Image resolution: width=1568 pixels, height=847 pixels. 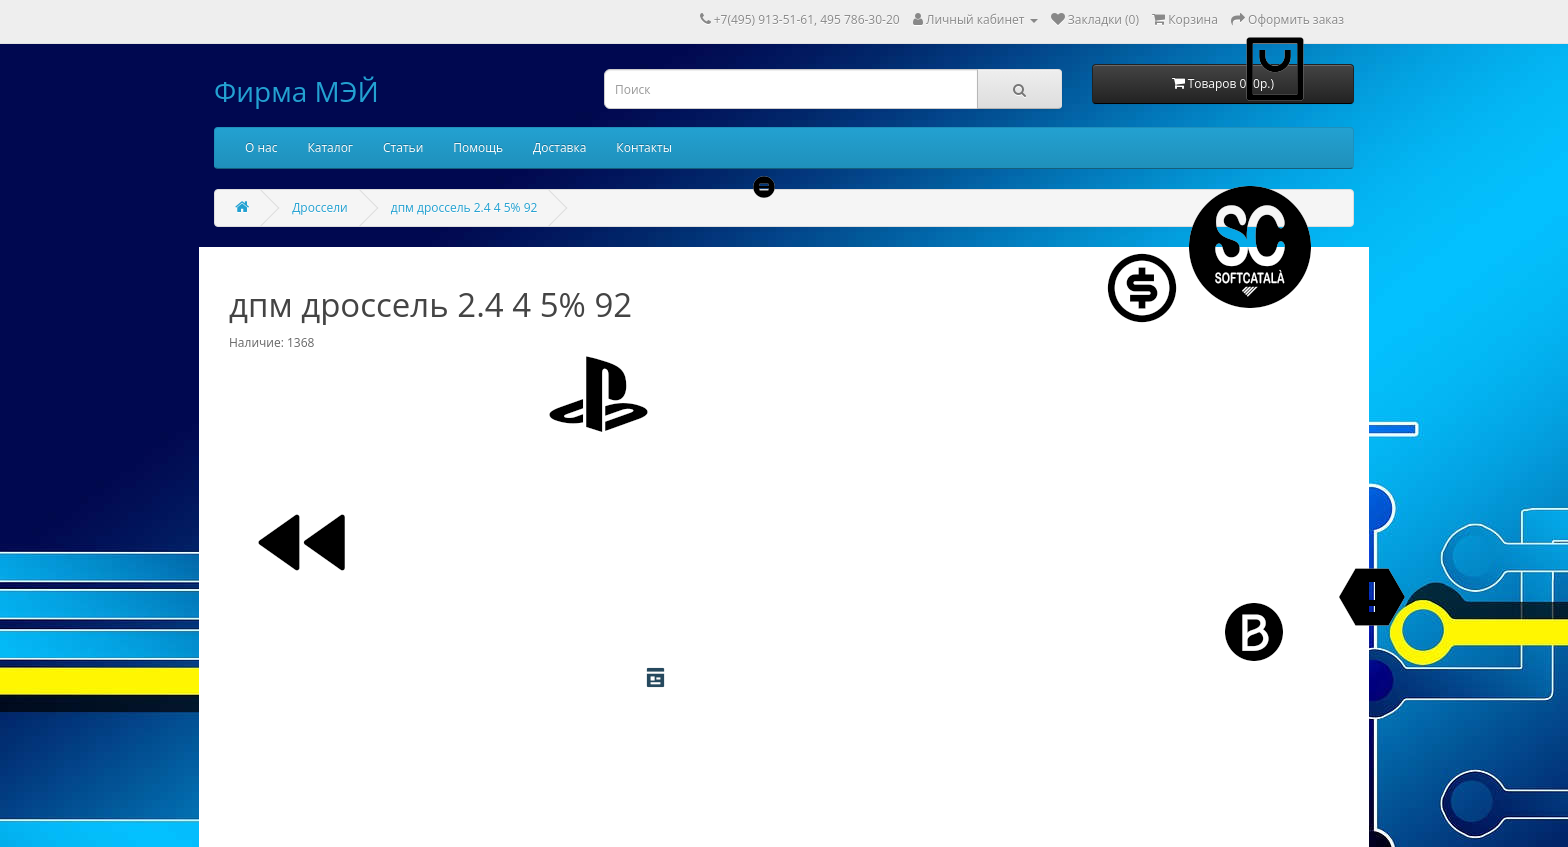 I want to click on creative commons no derivatives license indicator, so click(x=764, y=187).